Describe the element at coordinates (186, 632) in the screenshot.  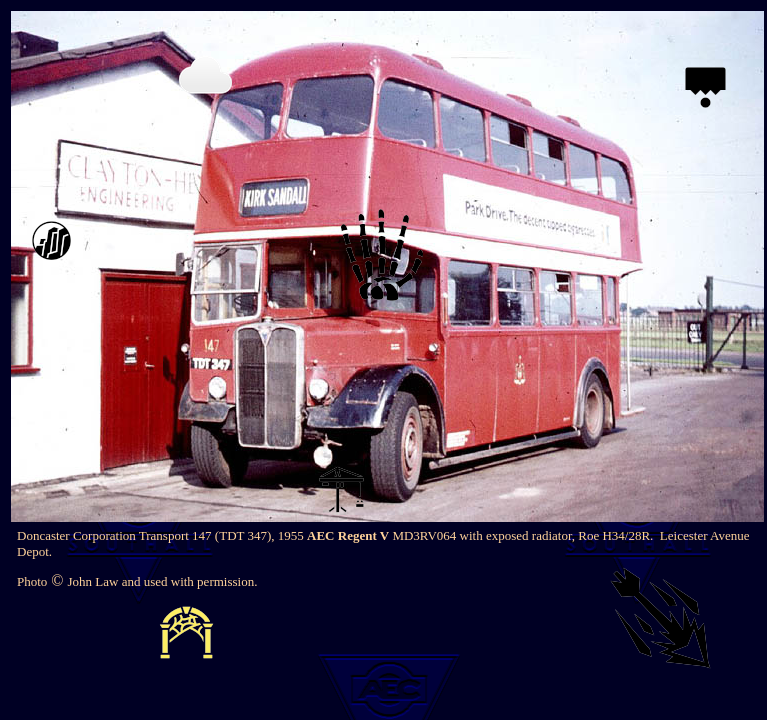
I see `enter a dungeon or underground area` at that location.